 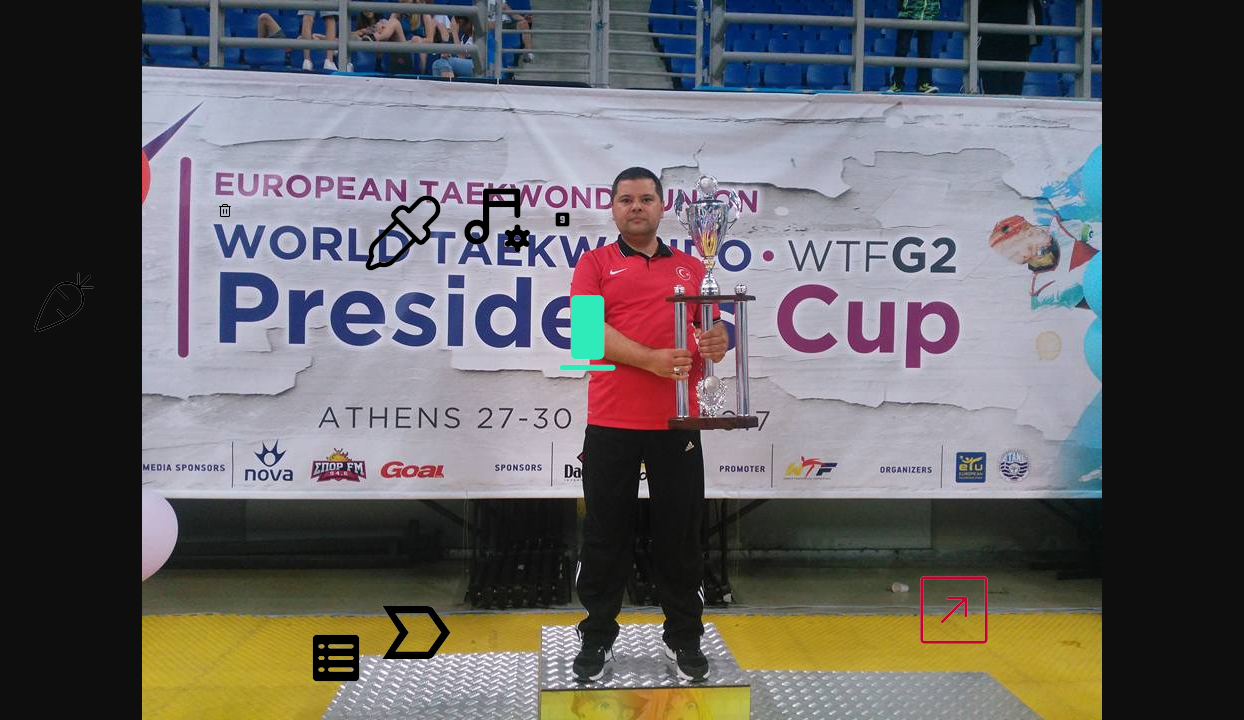 What do you see at coordinates (954, 610) in the screenshot?
I see `open link in new window` at bounding box center [954, 610].